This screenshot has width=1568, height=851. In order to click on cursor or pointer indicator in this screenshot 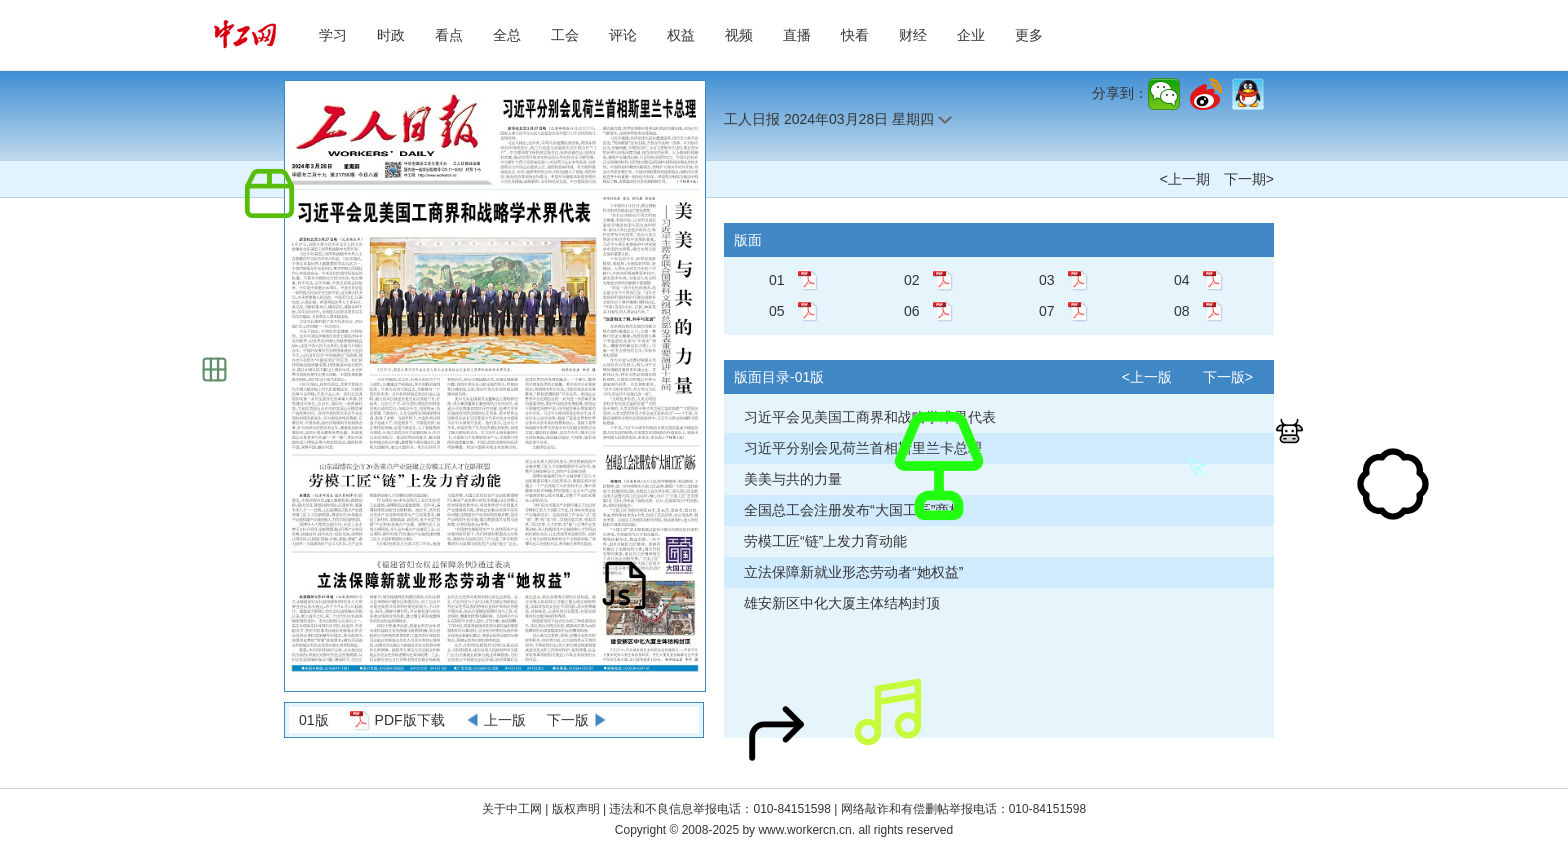, I will do `click(1197, 467)`.